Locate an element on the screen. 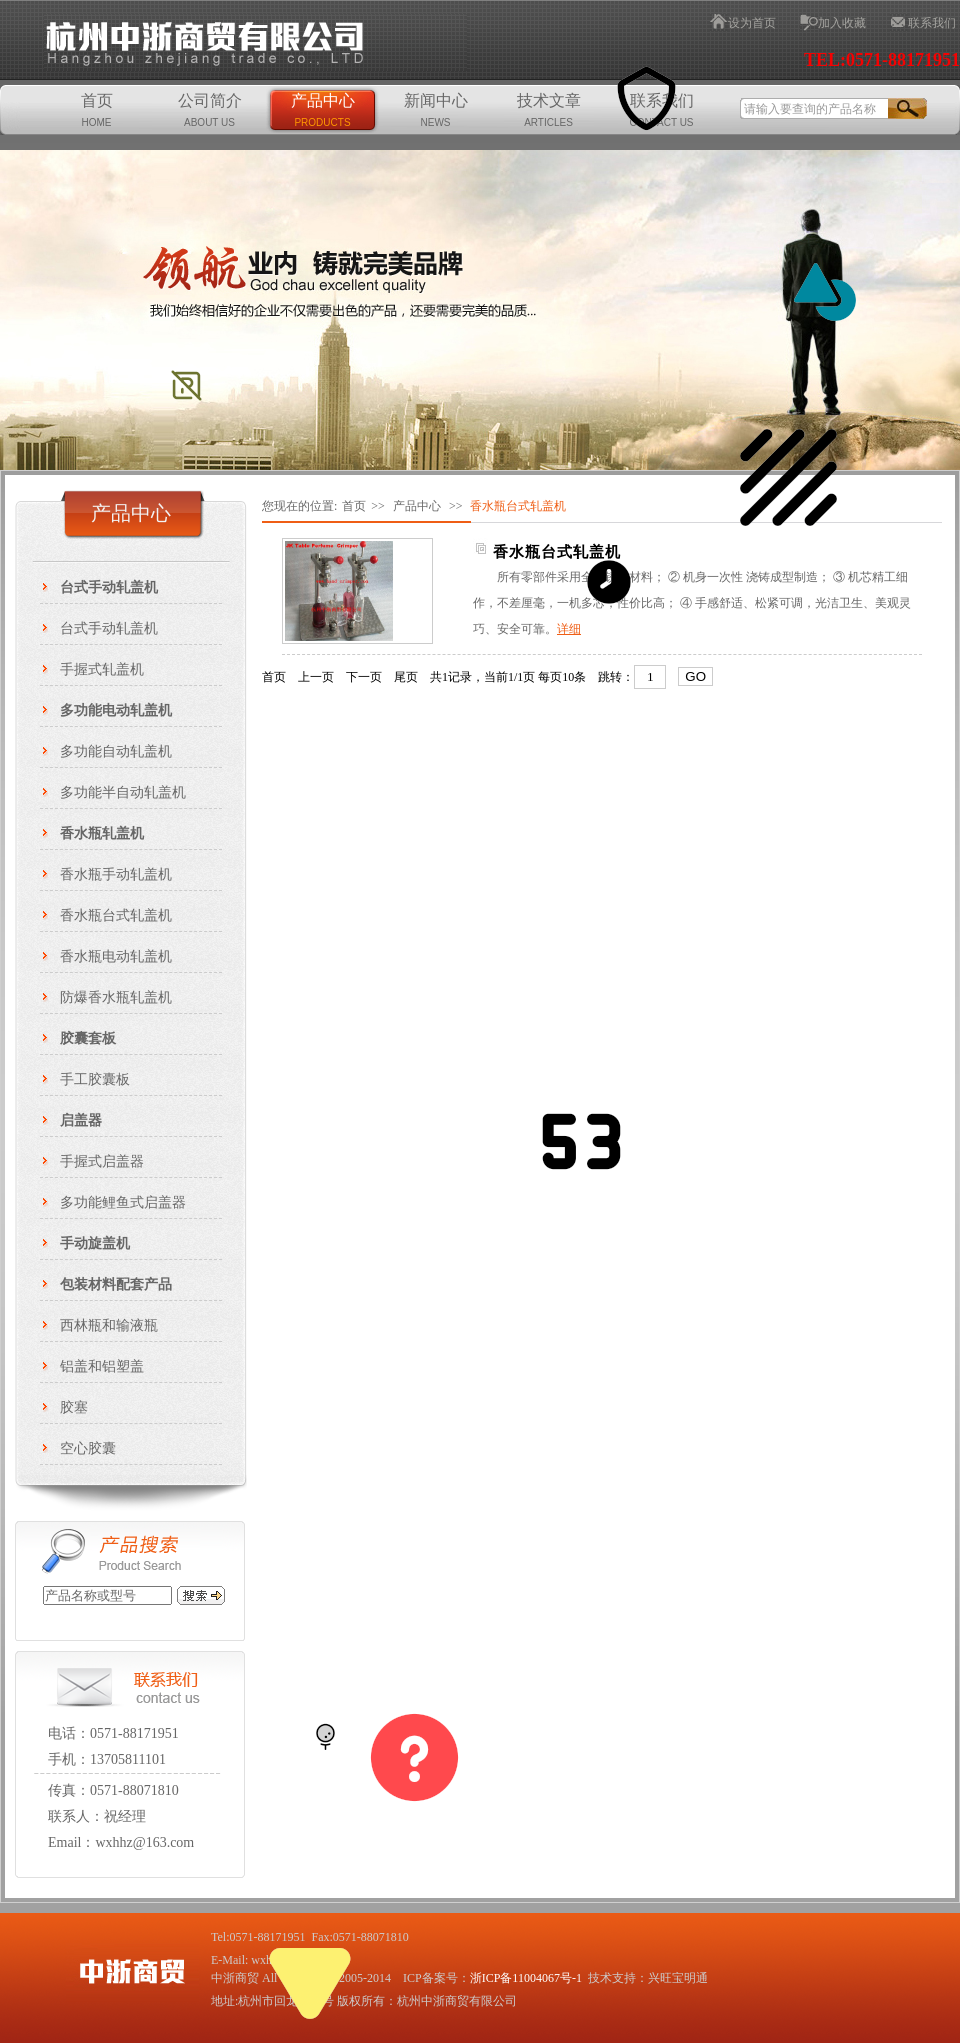 The height and width of the screenshot is (2043, 960). no parking available is located at coordinates (186, 385).